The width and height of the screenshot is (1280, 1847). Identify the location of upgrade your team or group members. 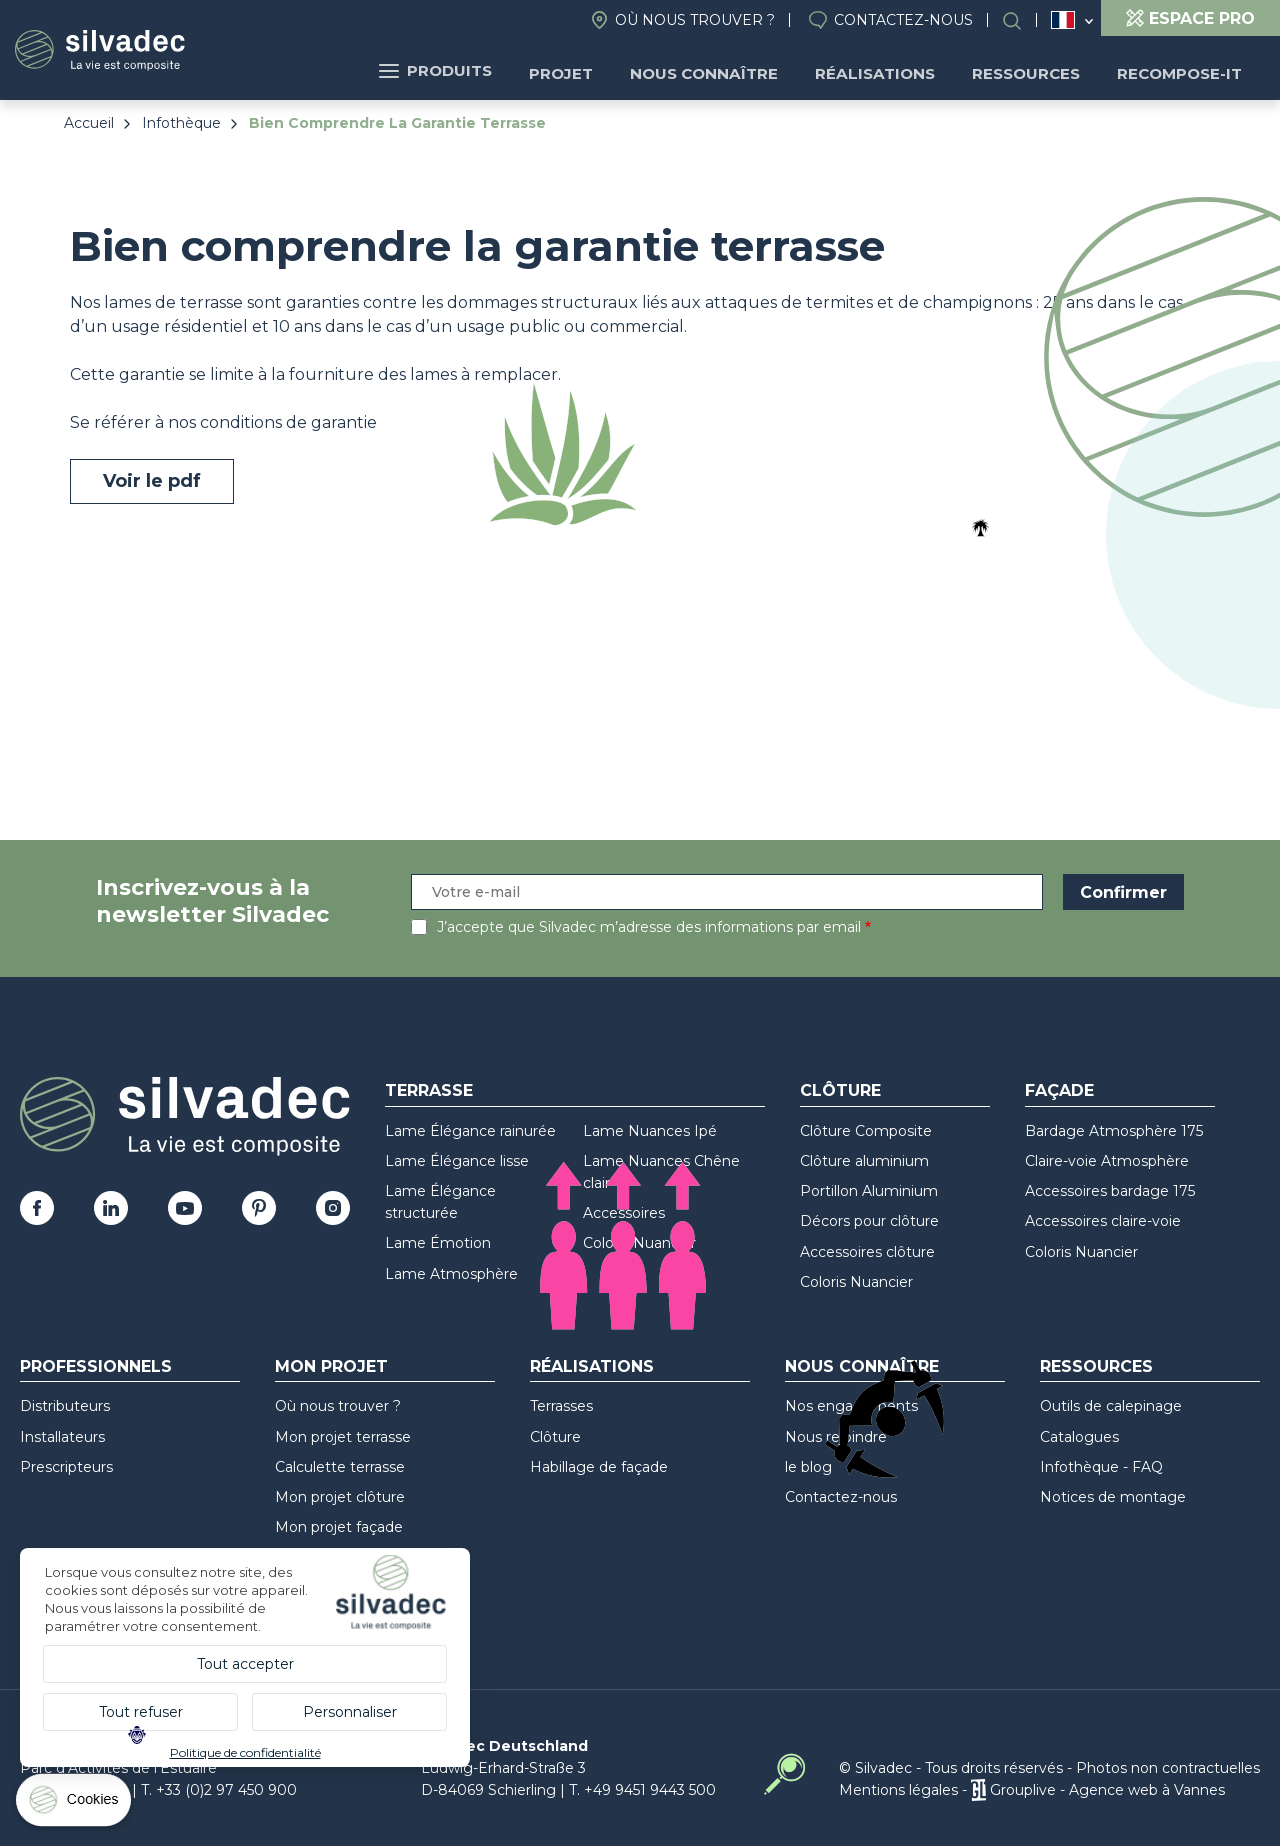
(623, 1245).